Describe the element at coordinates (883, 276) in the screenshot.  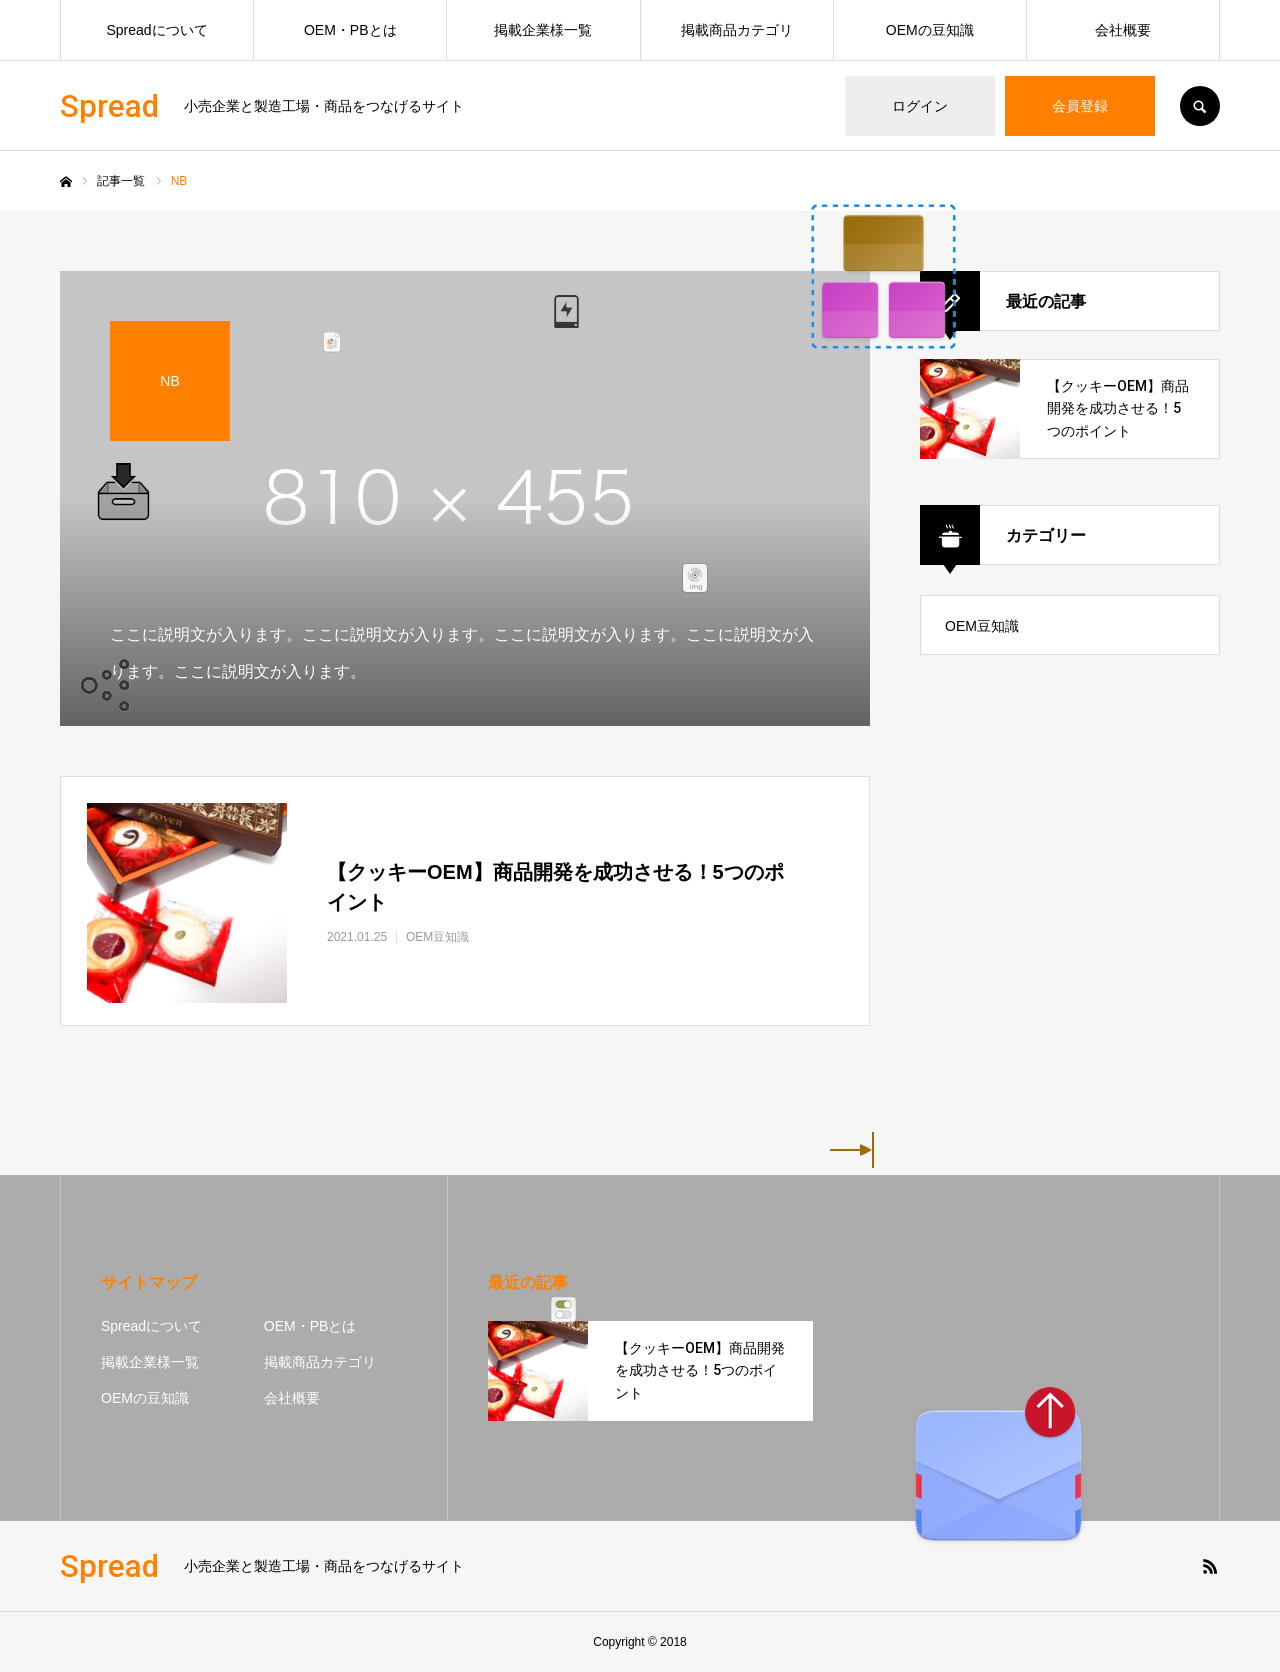
I see `select all items in the current view` at that location.